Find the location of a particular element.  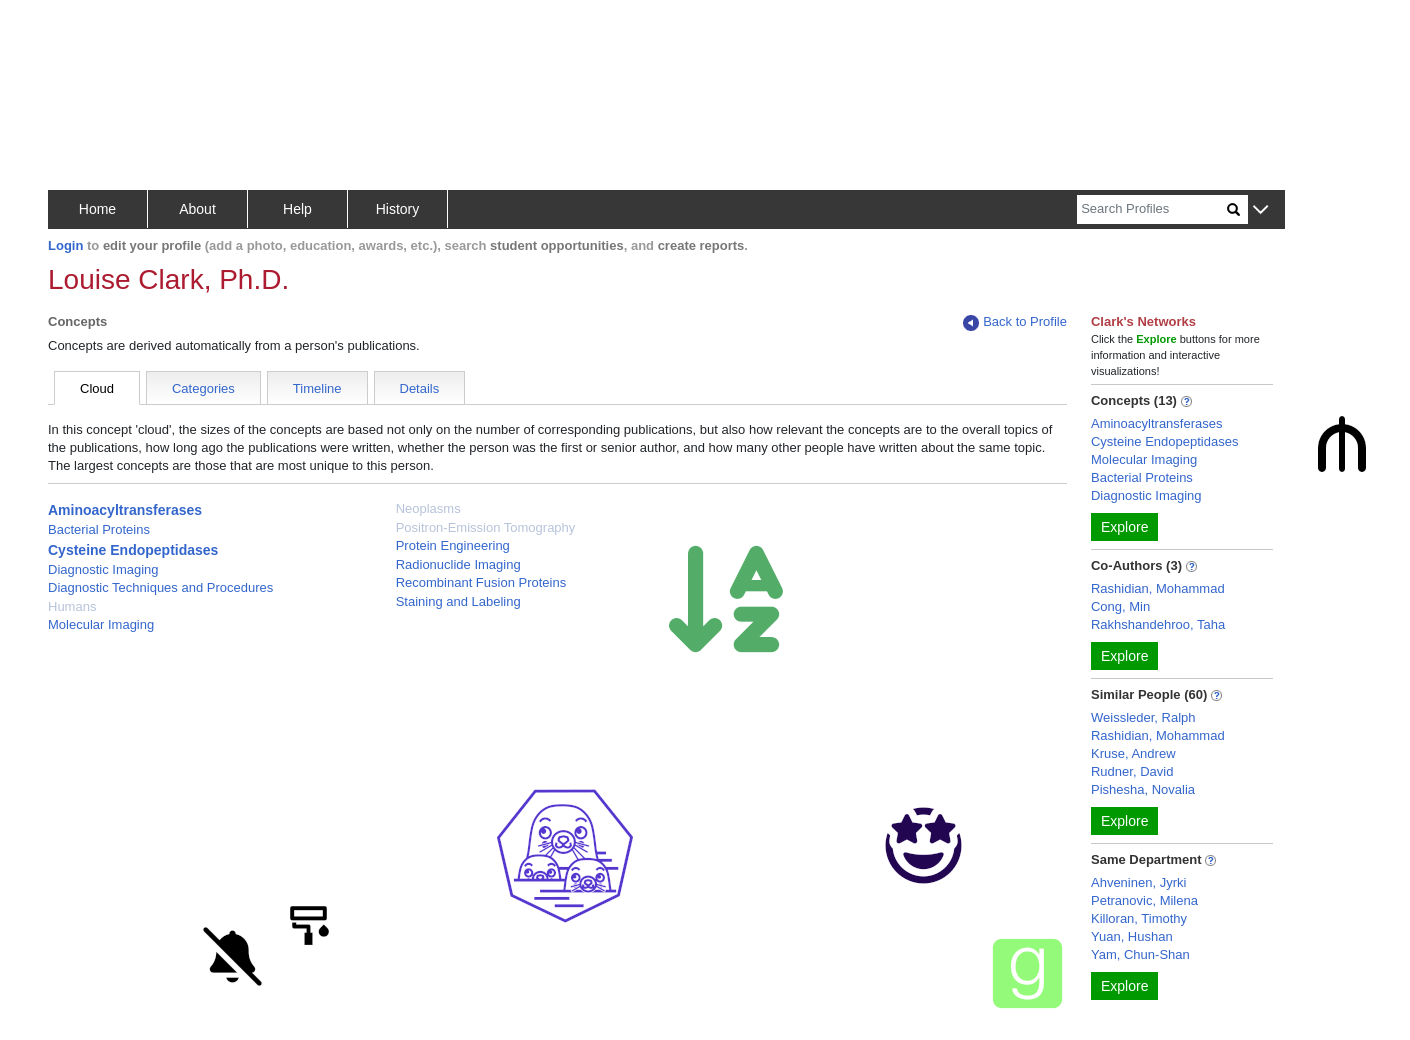

open the goodreads app is located at coordinates (1027, 973).